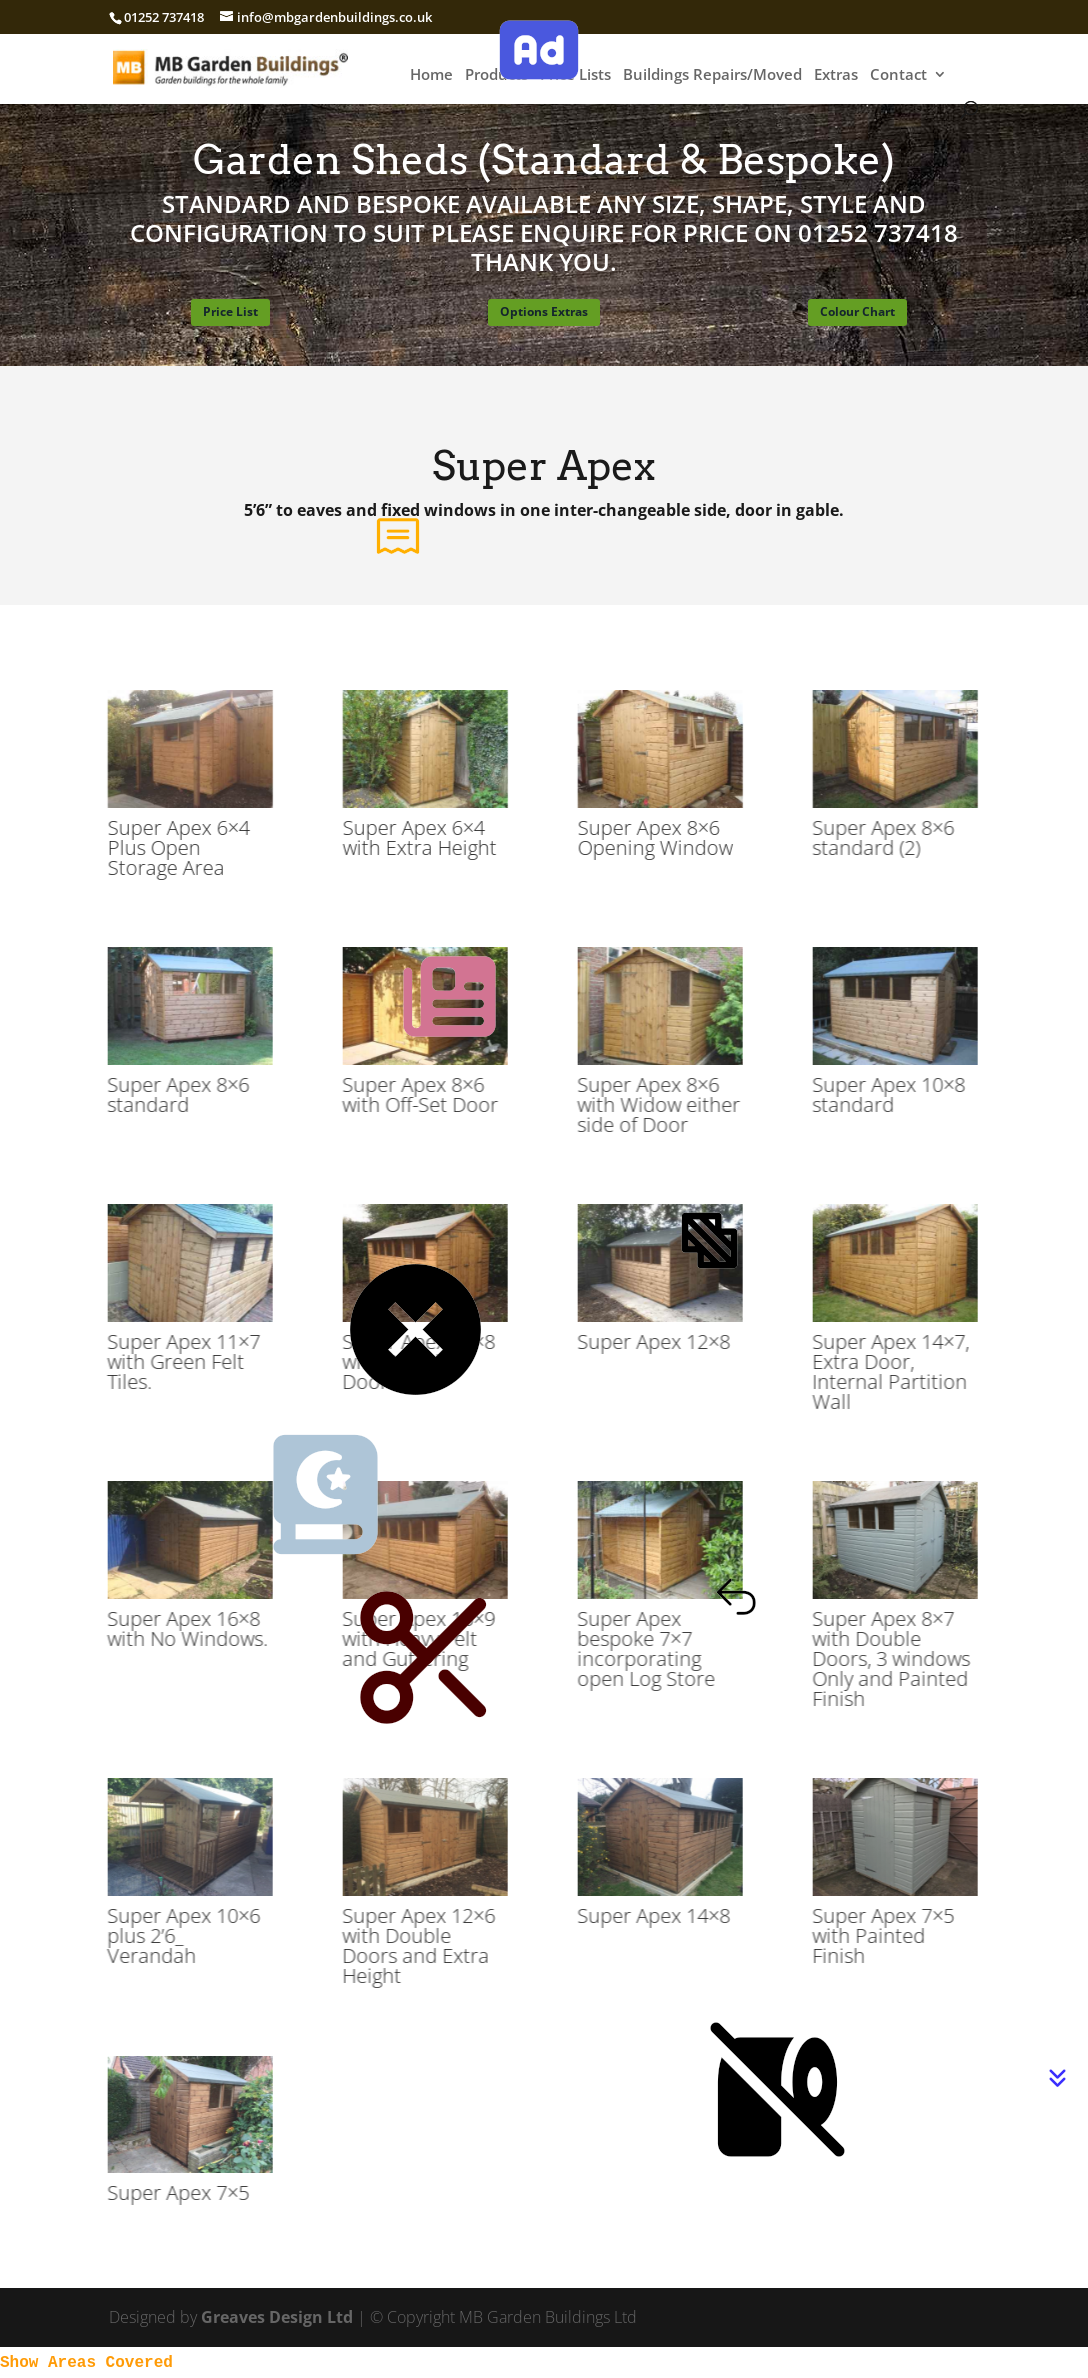 The width and height of the screenshot is (1088, 2378). What do you see at coordinates (709, 1240) in the screenshot?
I see `unite or merge two shapes` at bounding box center [709, 1240].